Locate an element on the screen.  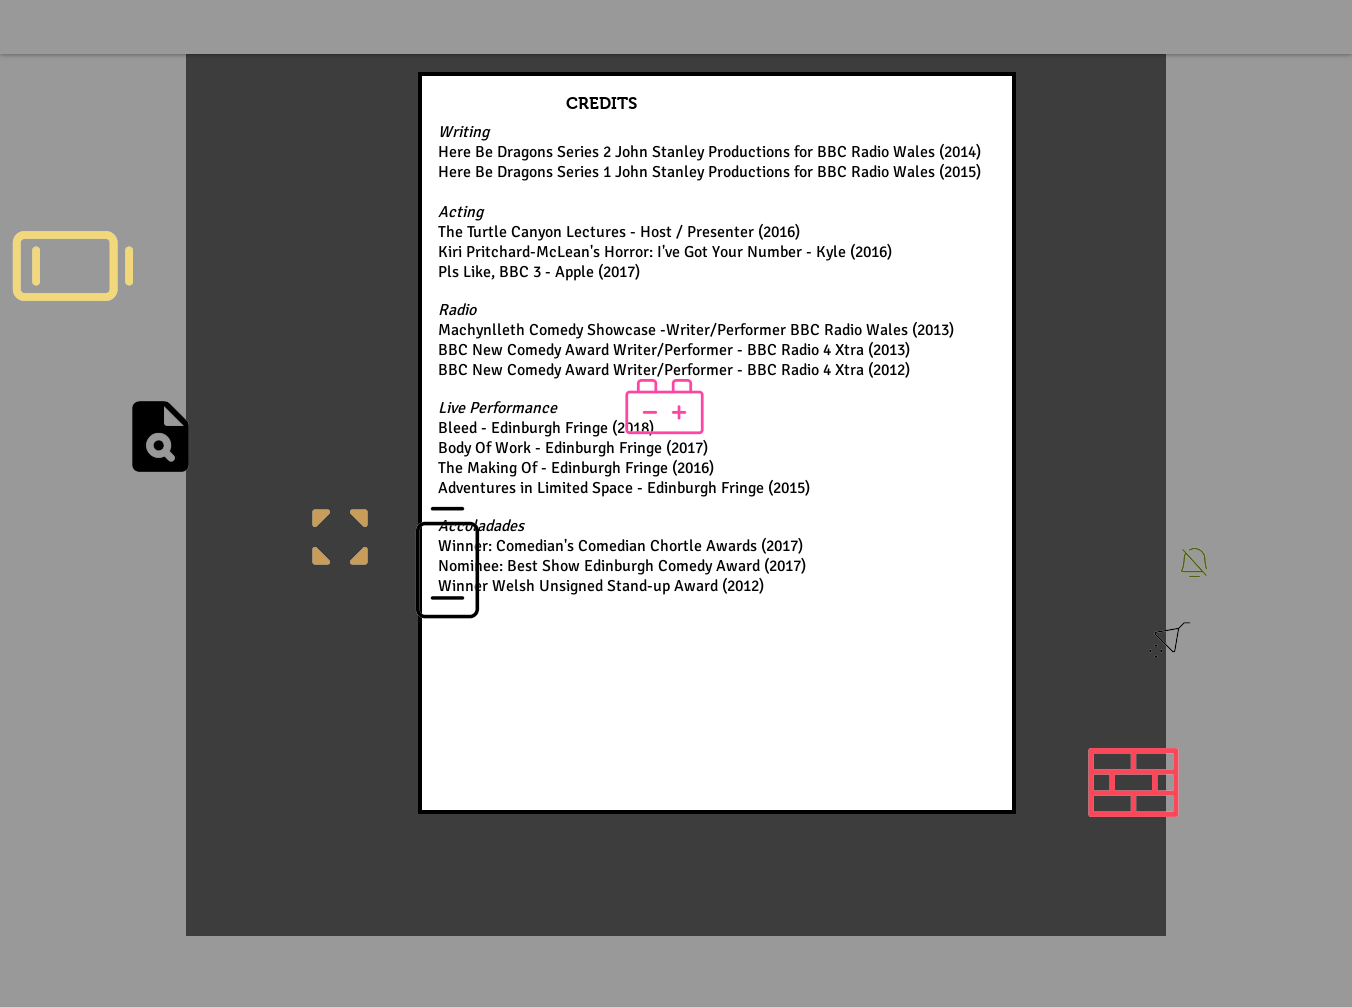
view car battery status is located at coordinates (664, 409).